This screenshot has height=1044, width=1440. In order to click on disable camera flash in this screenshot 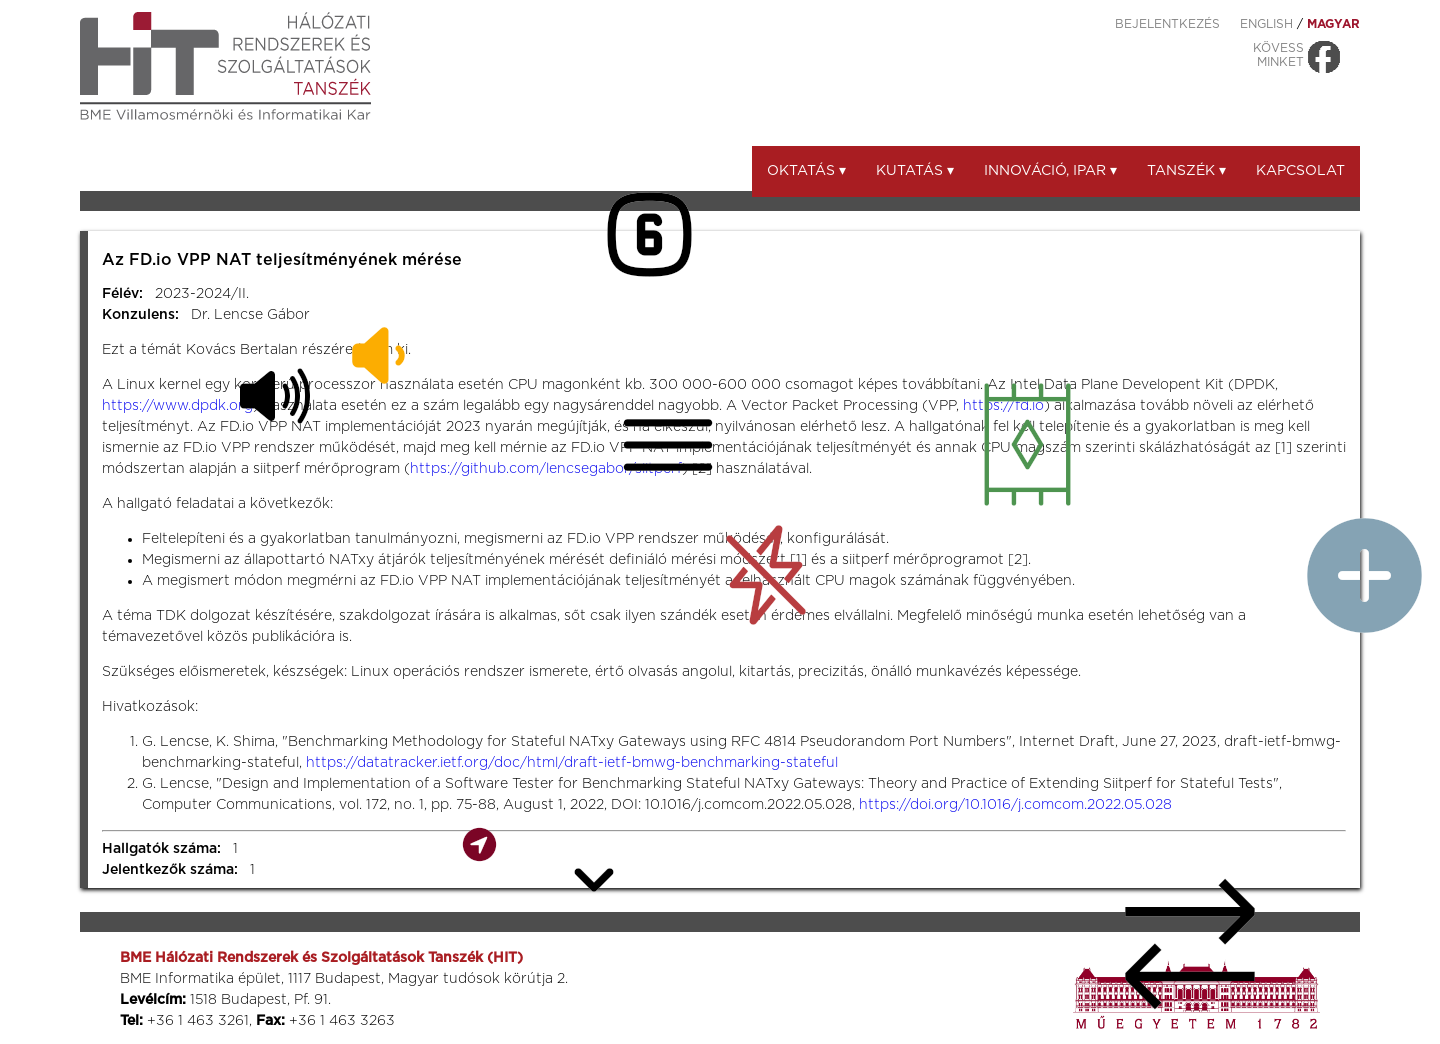, I will do `click(766, 575)`.